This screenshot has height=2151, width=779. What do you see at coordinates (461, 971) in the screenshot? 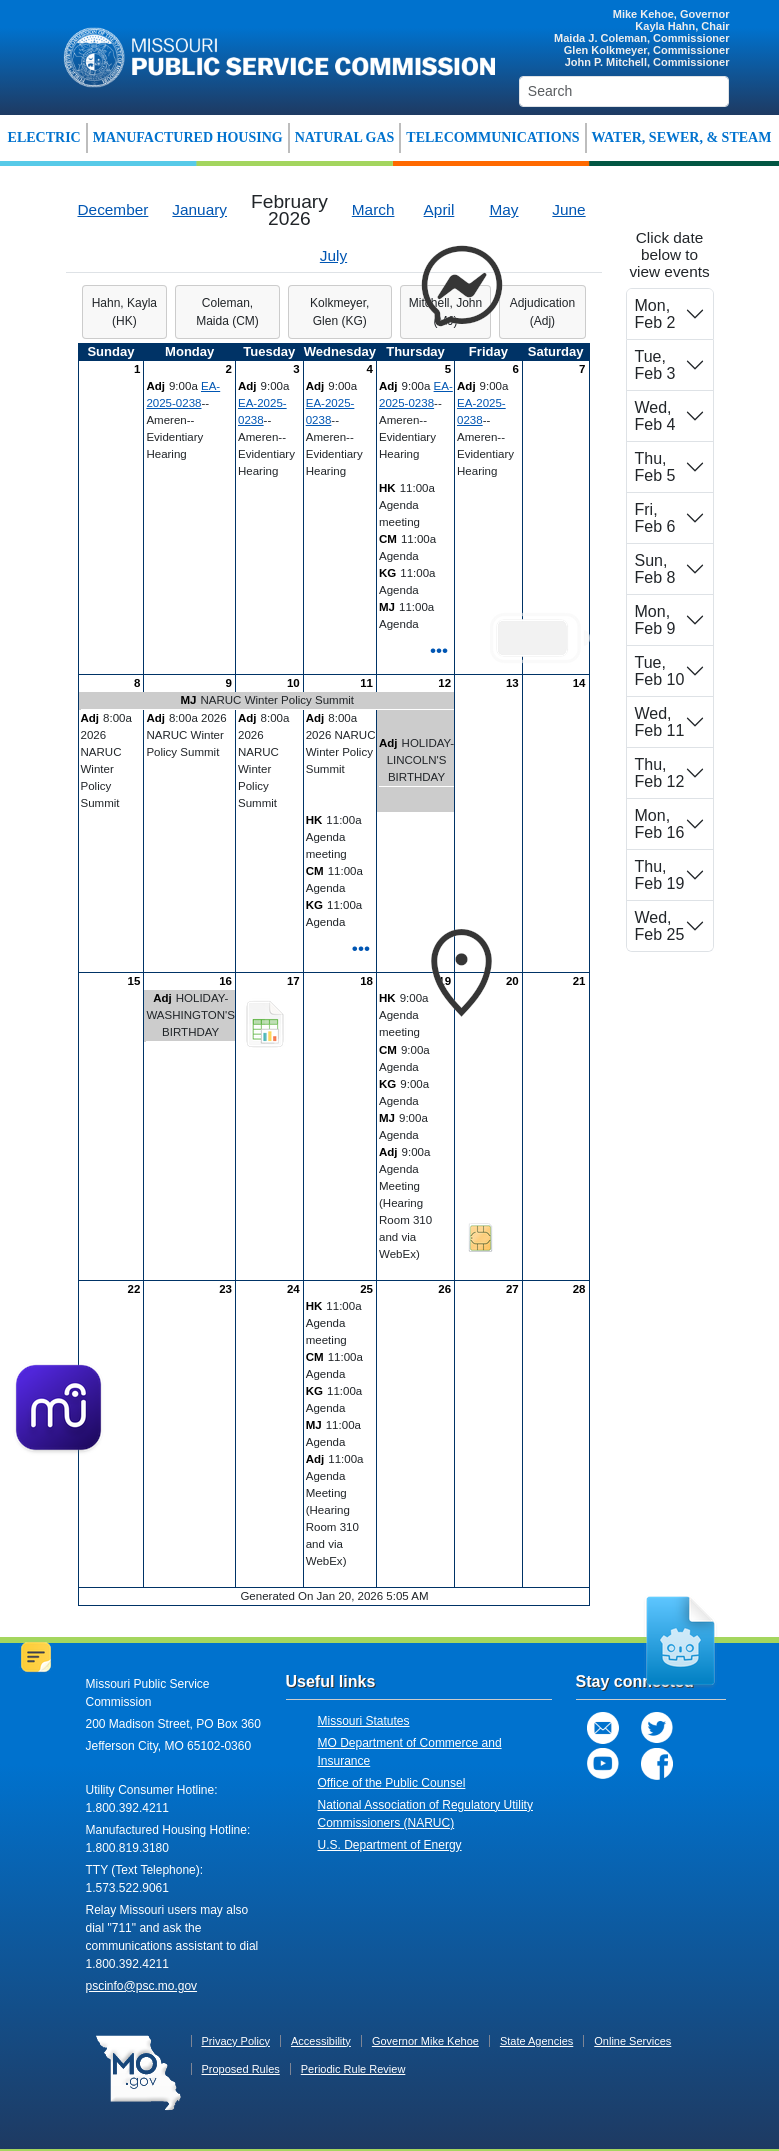
I see `access location settings` at bounding box center [461, 971].